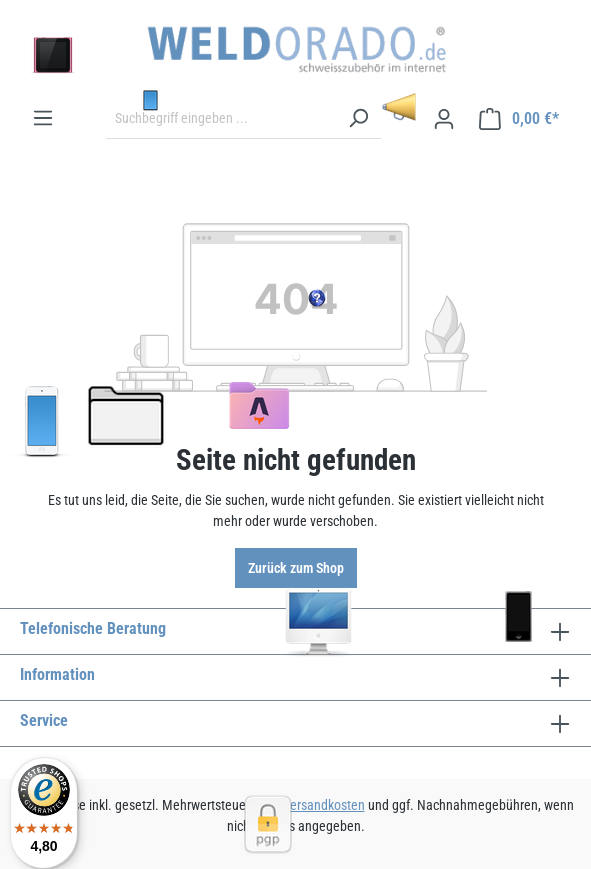 The height and width of the screenshot is (869, 591). I want to click on iPod Touch device connected, so click(42, 422).